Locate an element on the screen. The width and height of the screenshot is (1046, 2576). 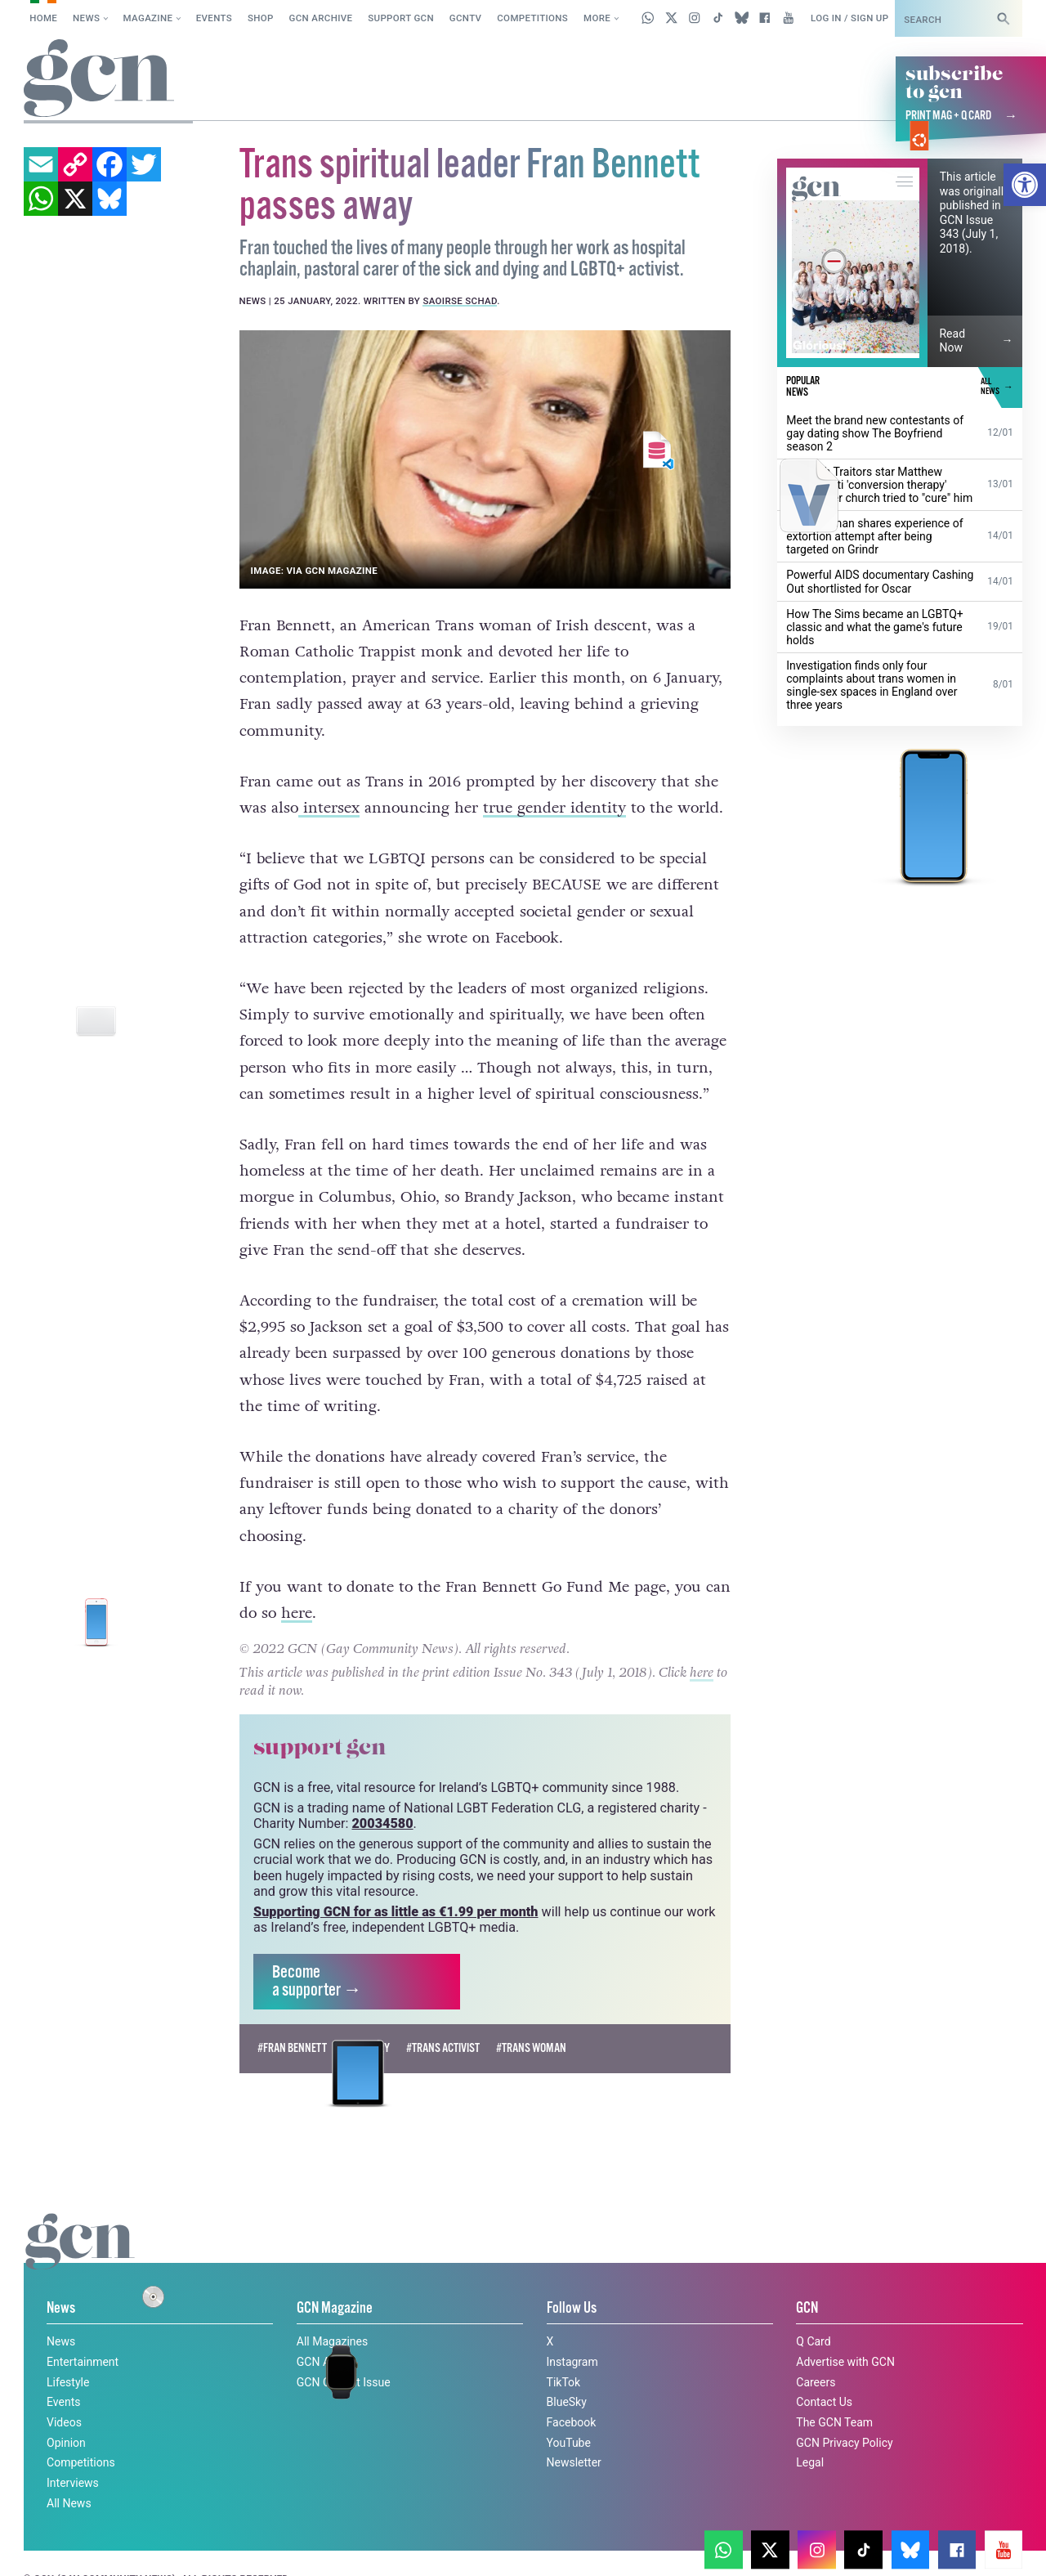
open the ubuntu application menu is located at coordinates (919, 136).